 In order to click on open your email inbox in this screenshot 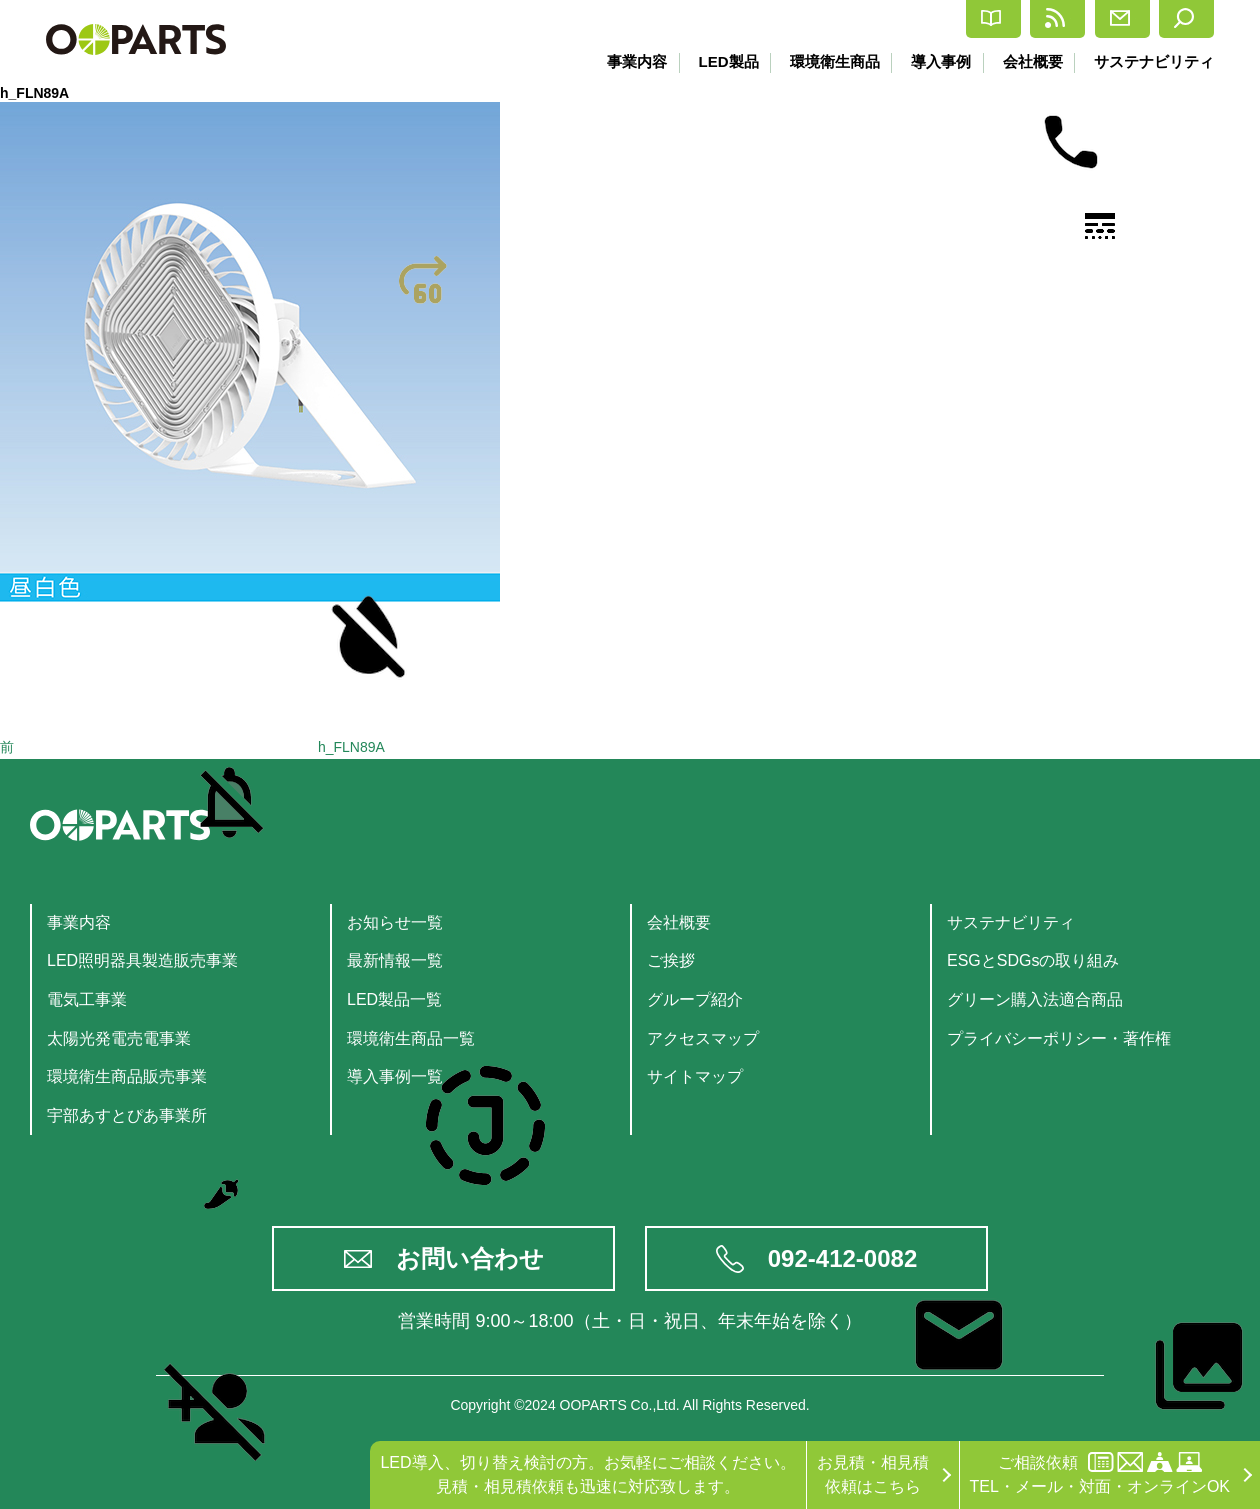, I will do `click(959, 1335)`.